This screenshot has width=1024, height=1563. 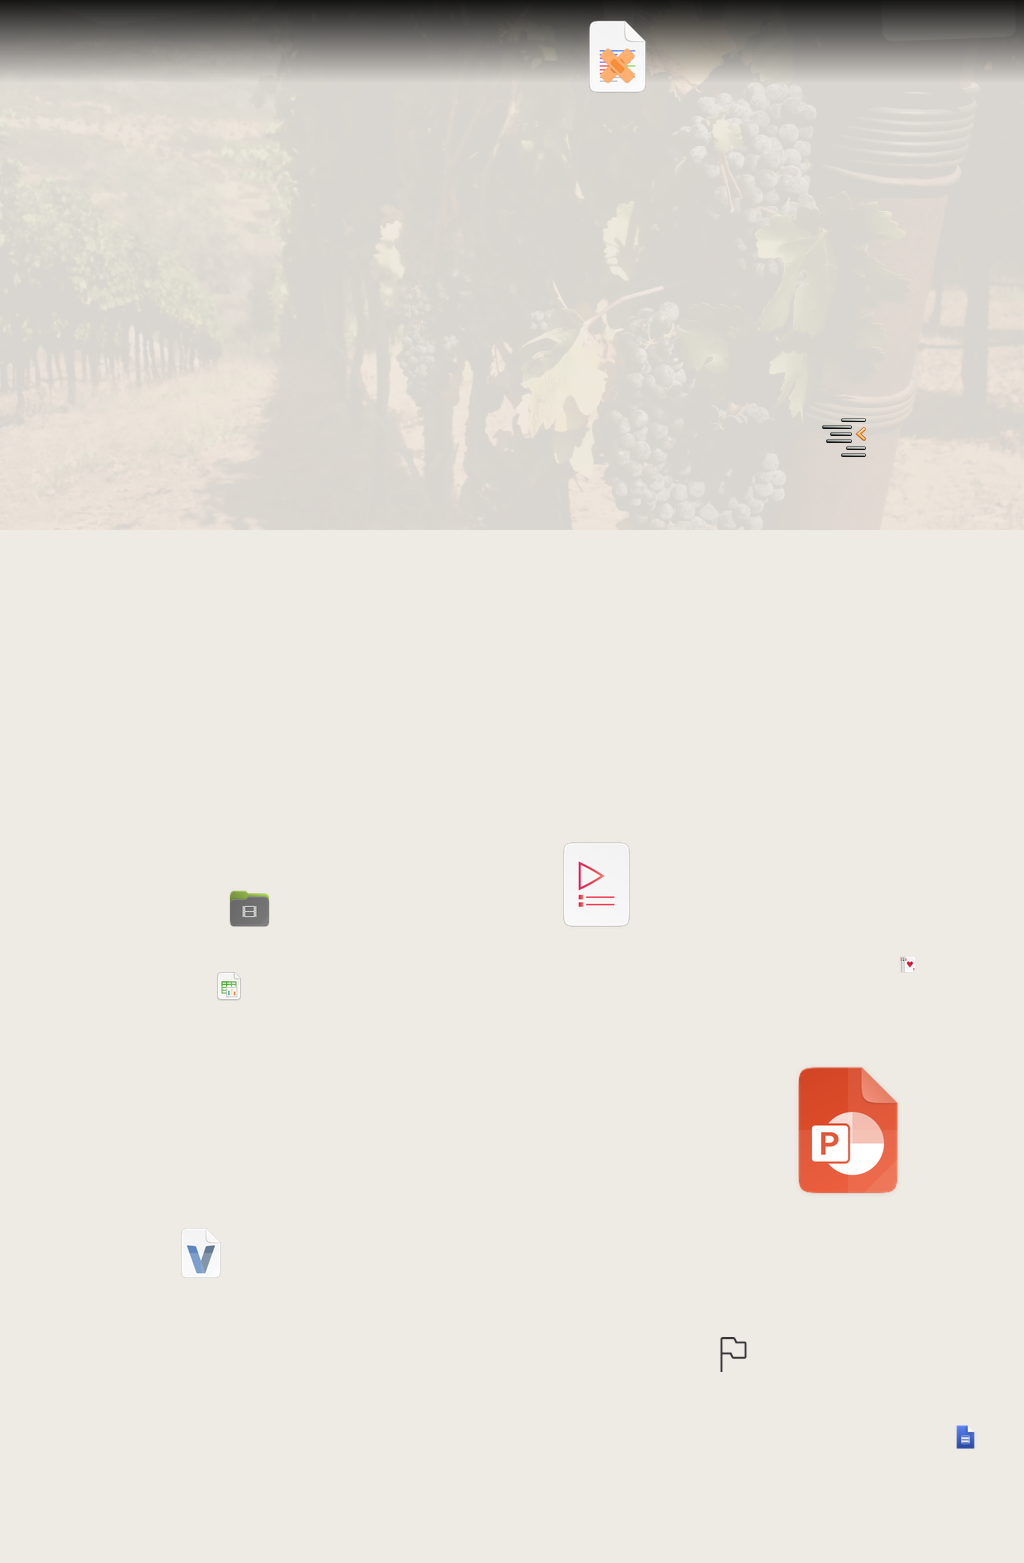 I want to click on a patch or diff file for code changes, so click(x=617, y=56).